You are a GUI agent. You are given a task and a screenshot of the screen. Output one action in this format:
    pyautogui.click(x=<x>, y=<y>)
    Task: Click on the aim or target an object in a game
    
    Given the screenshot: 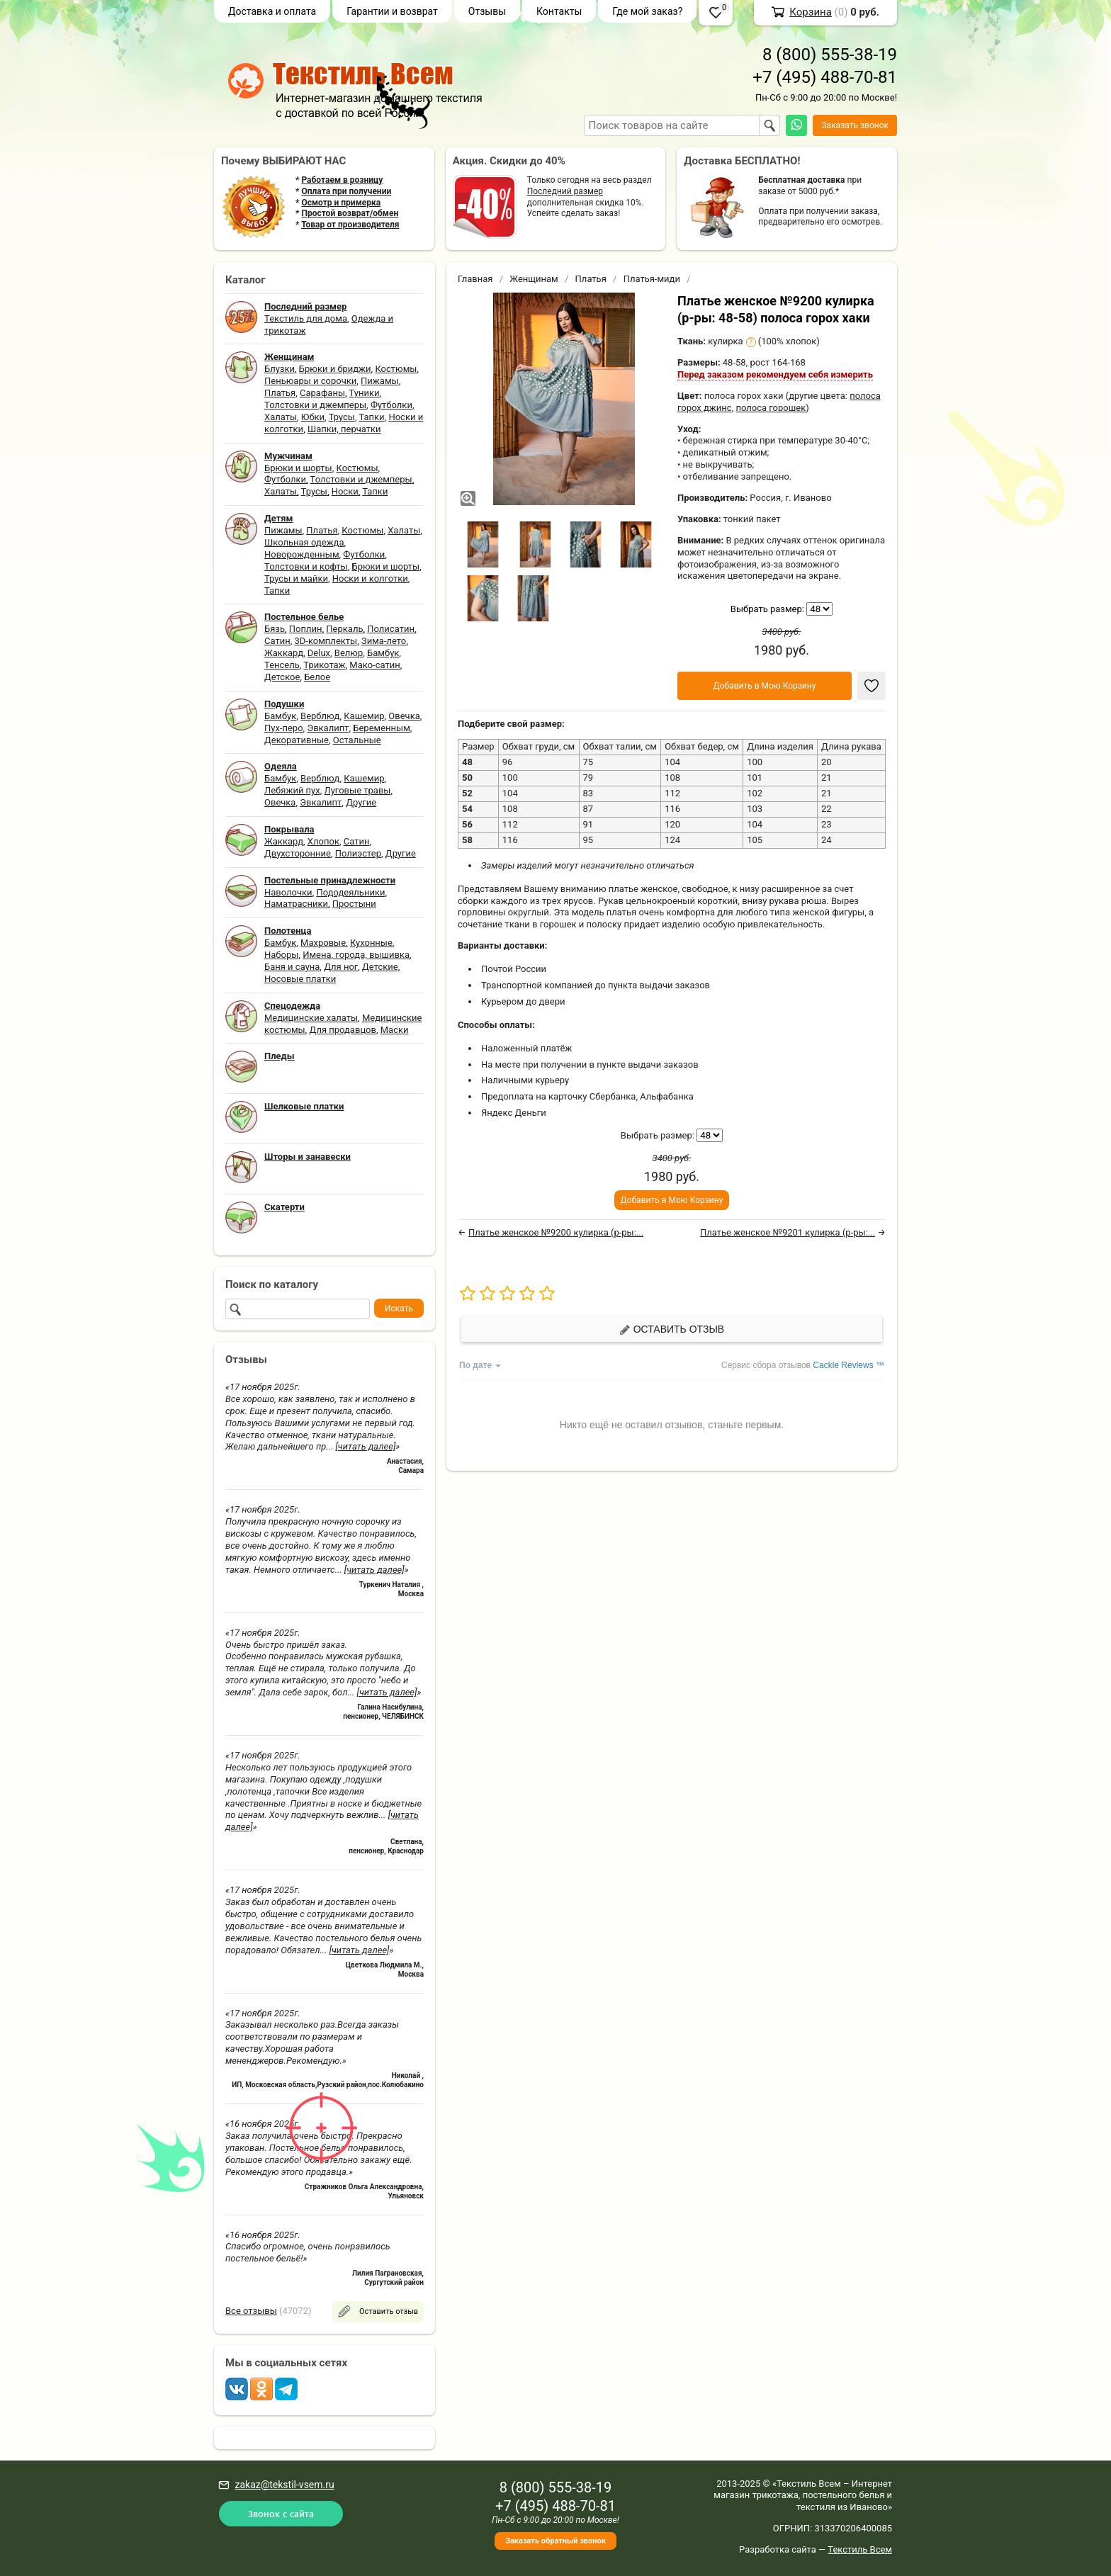 What is the action you would take?
    pyautogui.click(x=321, y=2128)
    